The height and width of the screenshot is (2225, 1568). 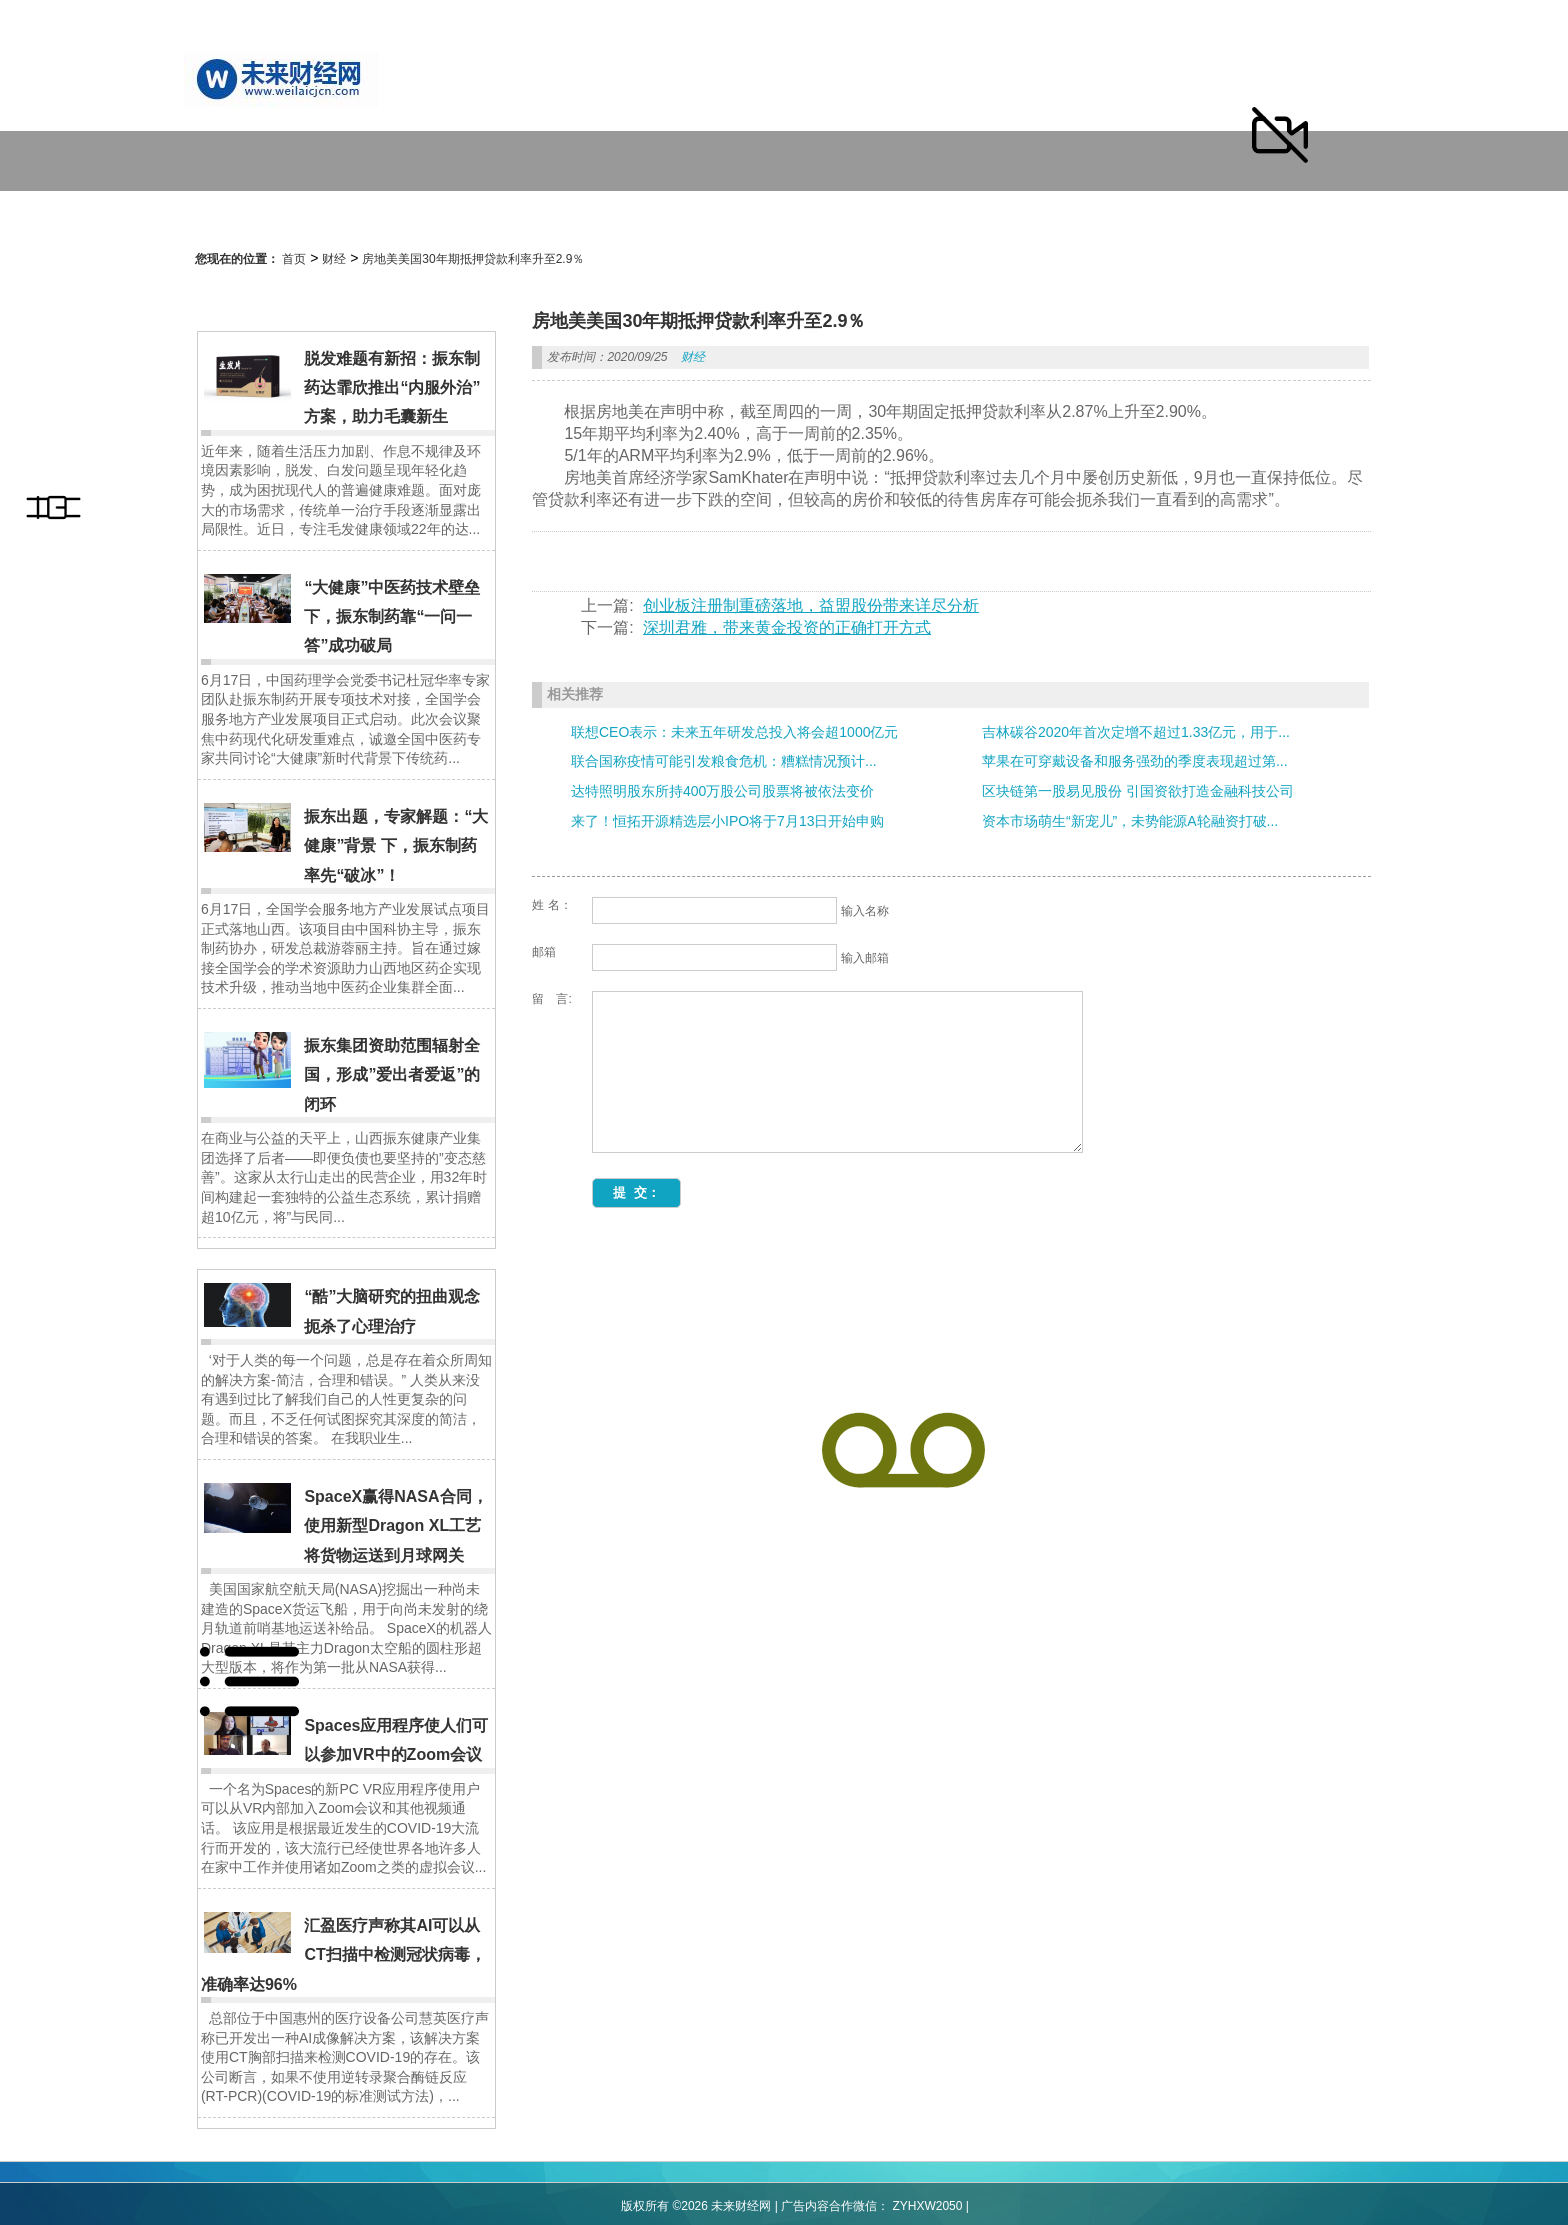 What do you see at coordinates (1280, 135) in the screenshot?
I see `turn off camera or disable video` at bounding box center [1280, 135].